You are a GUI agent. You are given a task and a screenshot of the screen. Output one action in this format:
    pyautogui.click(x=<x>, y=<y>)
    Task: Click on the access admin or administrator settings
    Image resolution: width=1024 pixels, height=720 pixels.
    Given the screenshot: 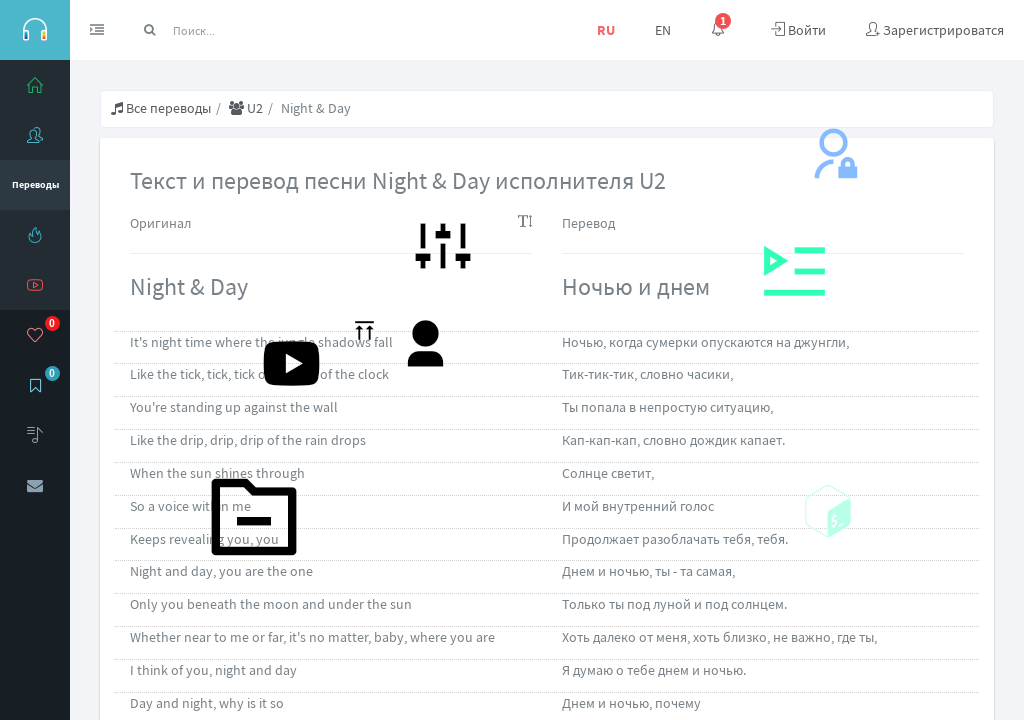 What is the action you would take?
    pyautogui.click(x=833, y=154)
    